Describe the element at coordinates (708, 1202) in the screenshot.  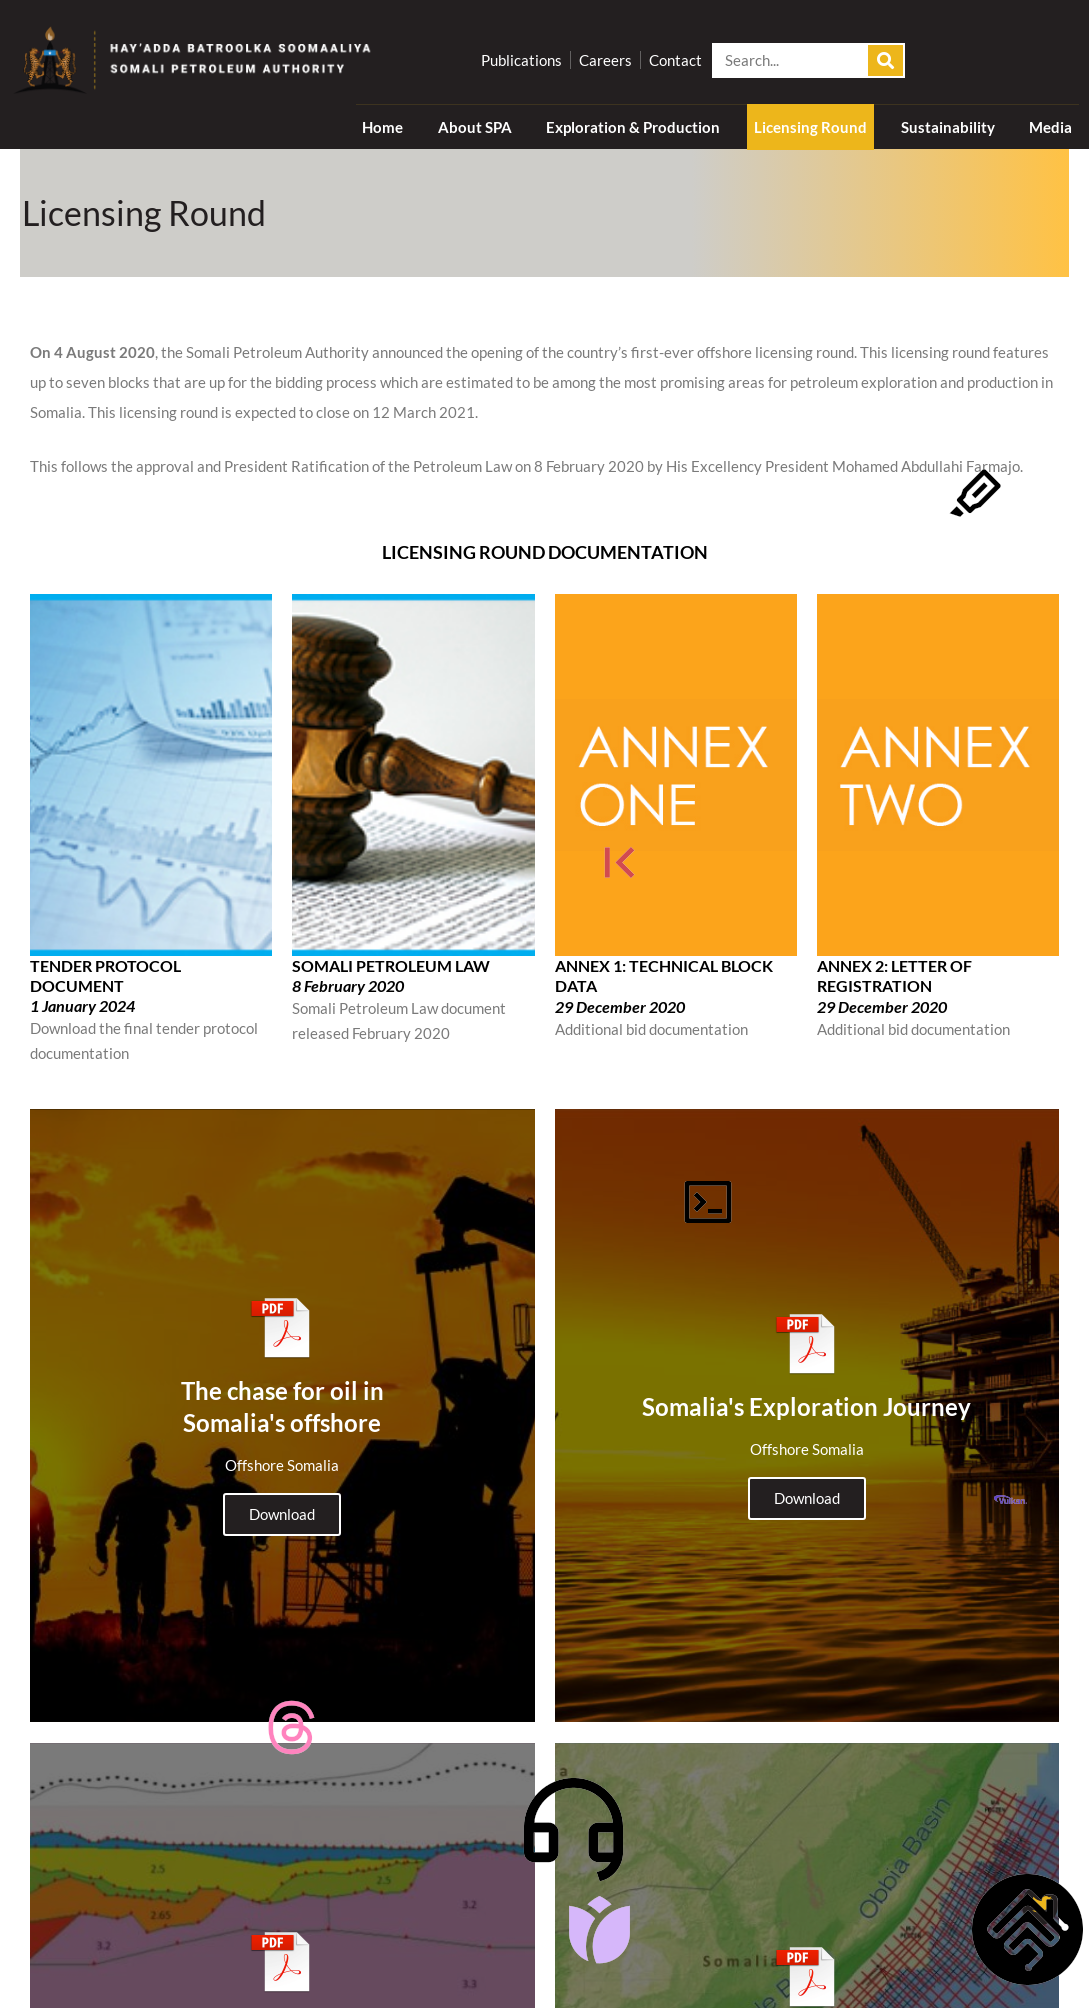
I see `open terminal or command line interface` at that location.